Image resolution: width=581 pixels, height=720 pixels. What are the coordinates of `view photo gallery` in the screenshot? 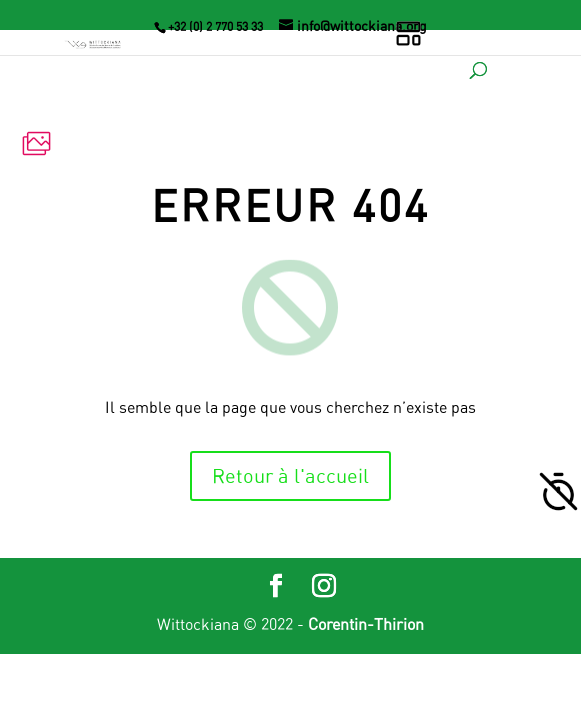 It's located at (36, 143).